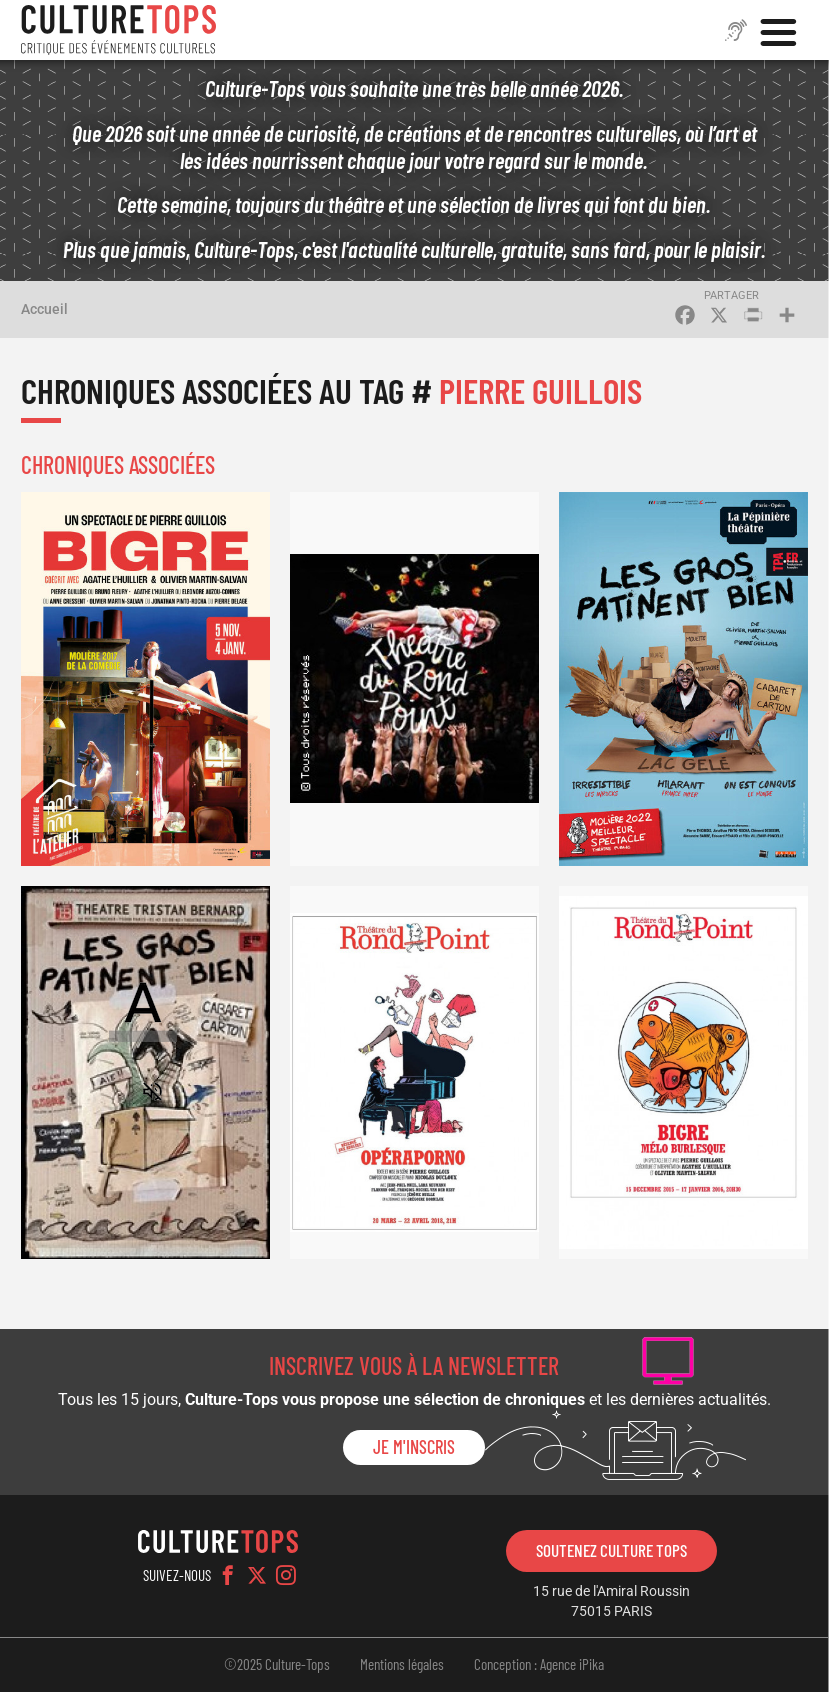 The height and width of the screenshot is (1692, 829). What do you see at coordinates (668, 1359) in the screenshot?
I see `access virtual machine settings` at bounding box center [668, 1359].